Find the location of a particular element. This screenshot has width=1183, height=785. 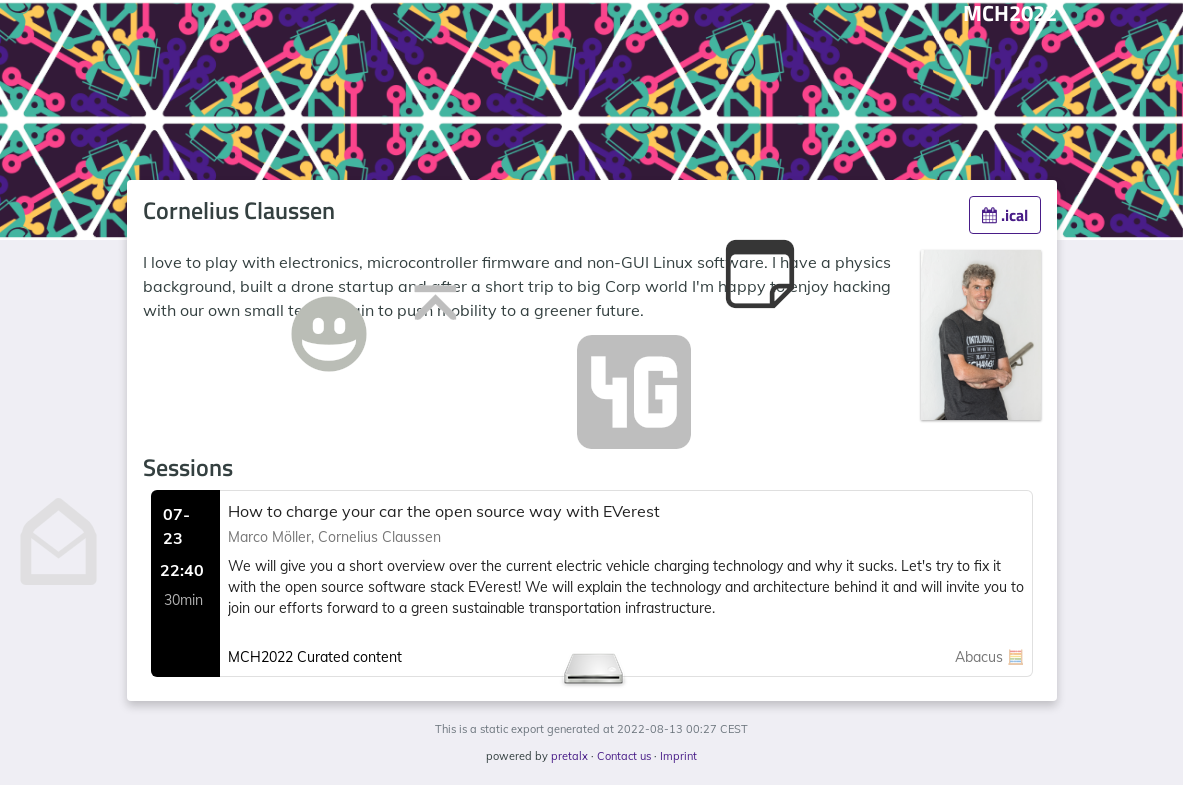

indicates active 4G cellular network connection is located at coordinates (634, 392).